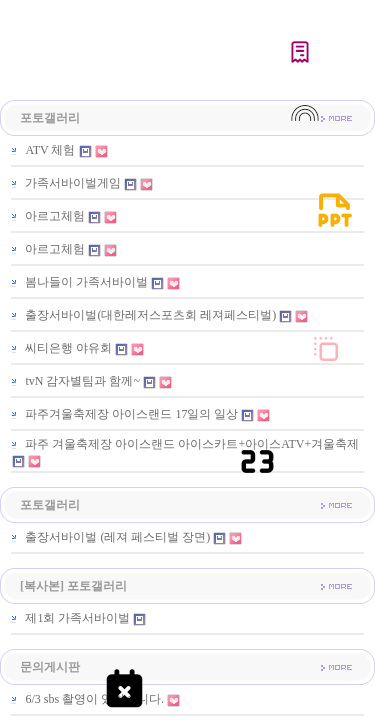  Describe the element at coordinates (326, 349) in the screenshot. I see `drag and drop to reorder items` at that location.